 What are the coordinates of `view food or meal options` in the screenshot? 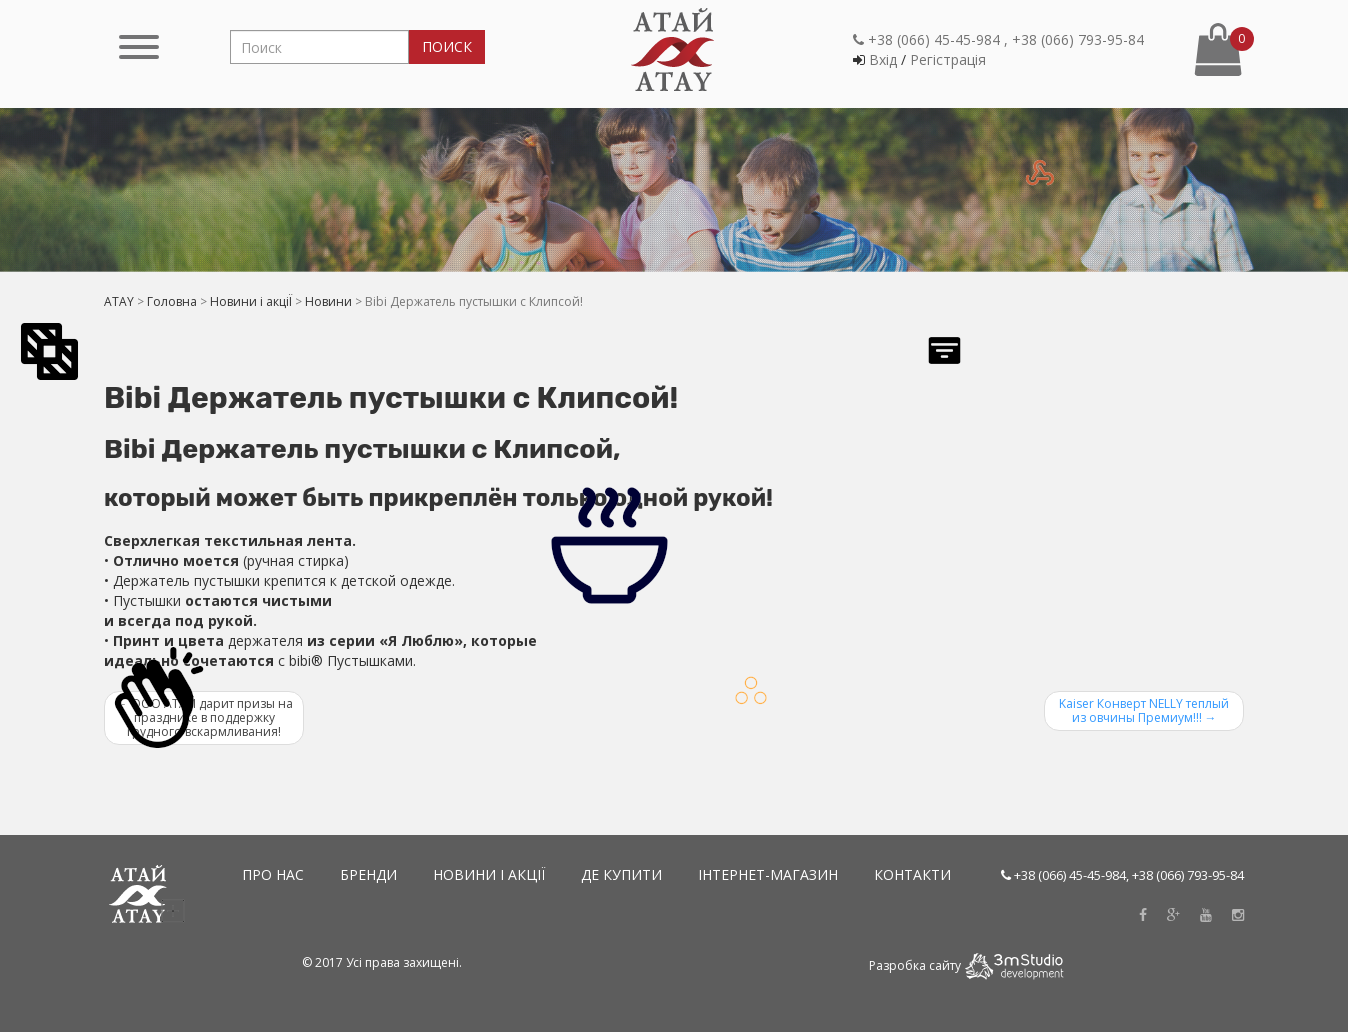 It's located at (609, 545).